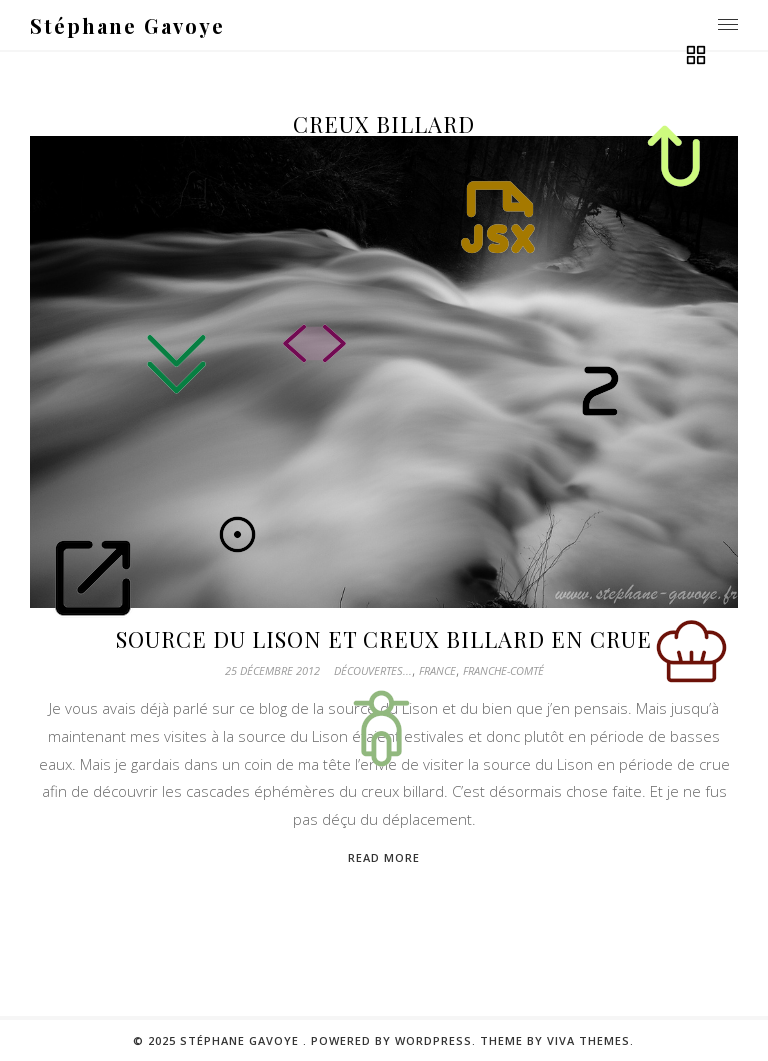  What do you see at coordinates (676, 156) in the screenshot?
I see `go back to previous screen or section` at bounding box center [676, 156].